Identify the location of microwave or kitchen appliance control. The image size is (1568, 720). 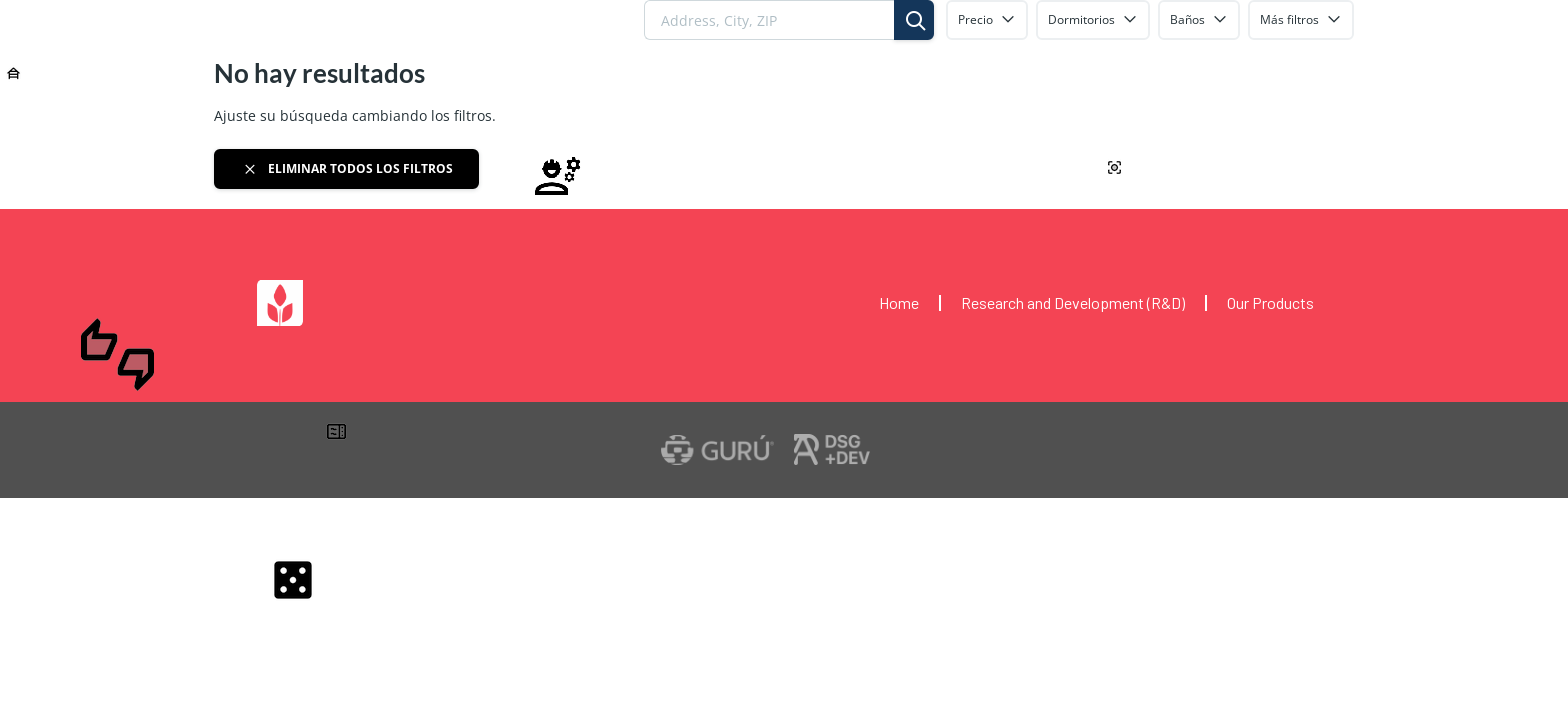
(336, 431).